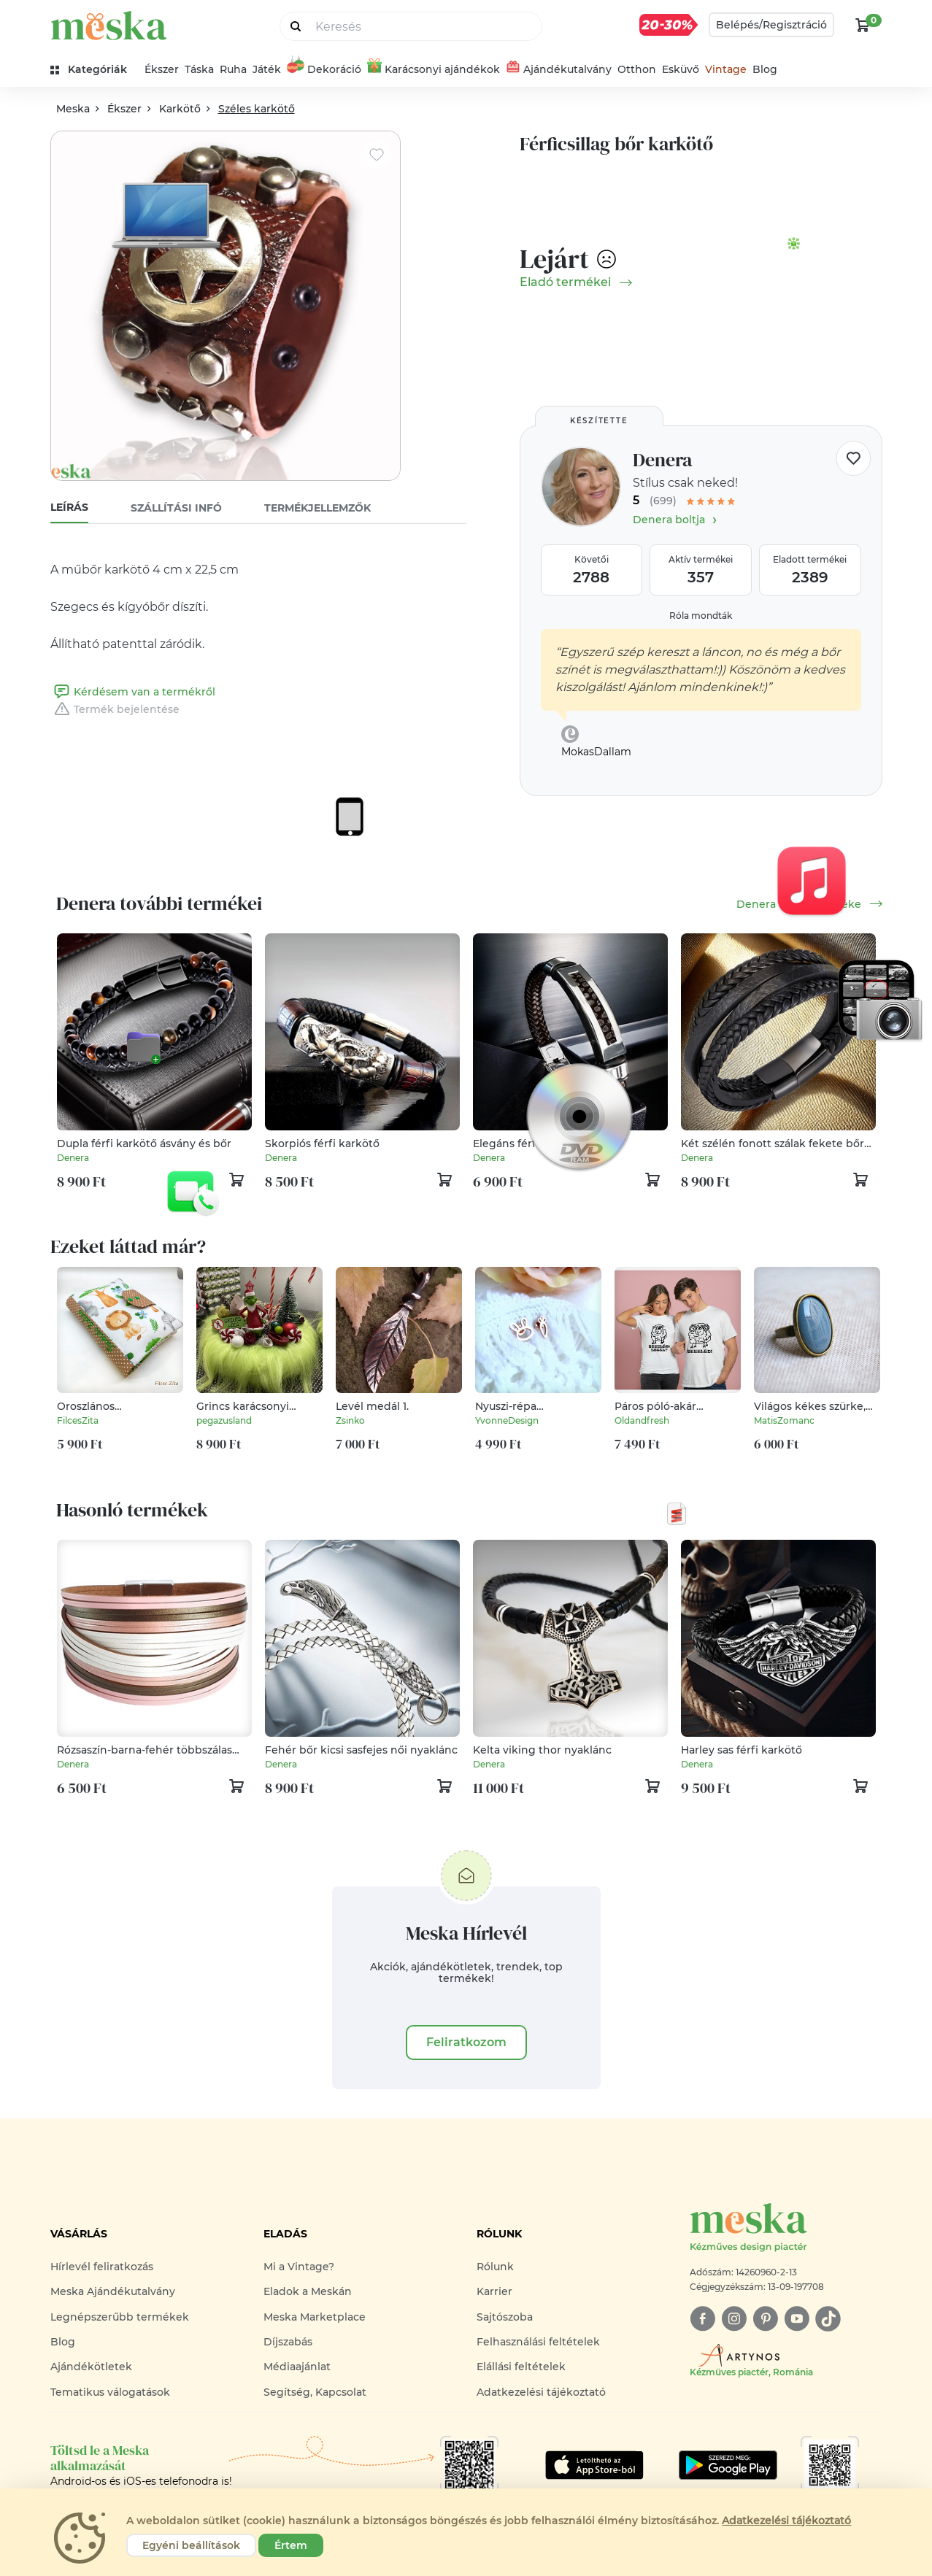 The width and height of the screenshot is (932, 2576). I want to click on indicates a DVD-RAM disc in the system, so click(579, 1119).